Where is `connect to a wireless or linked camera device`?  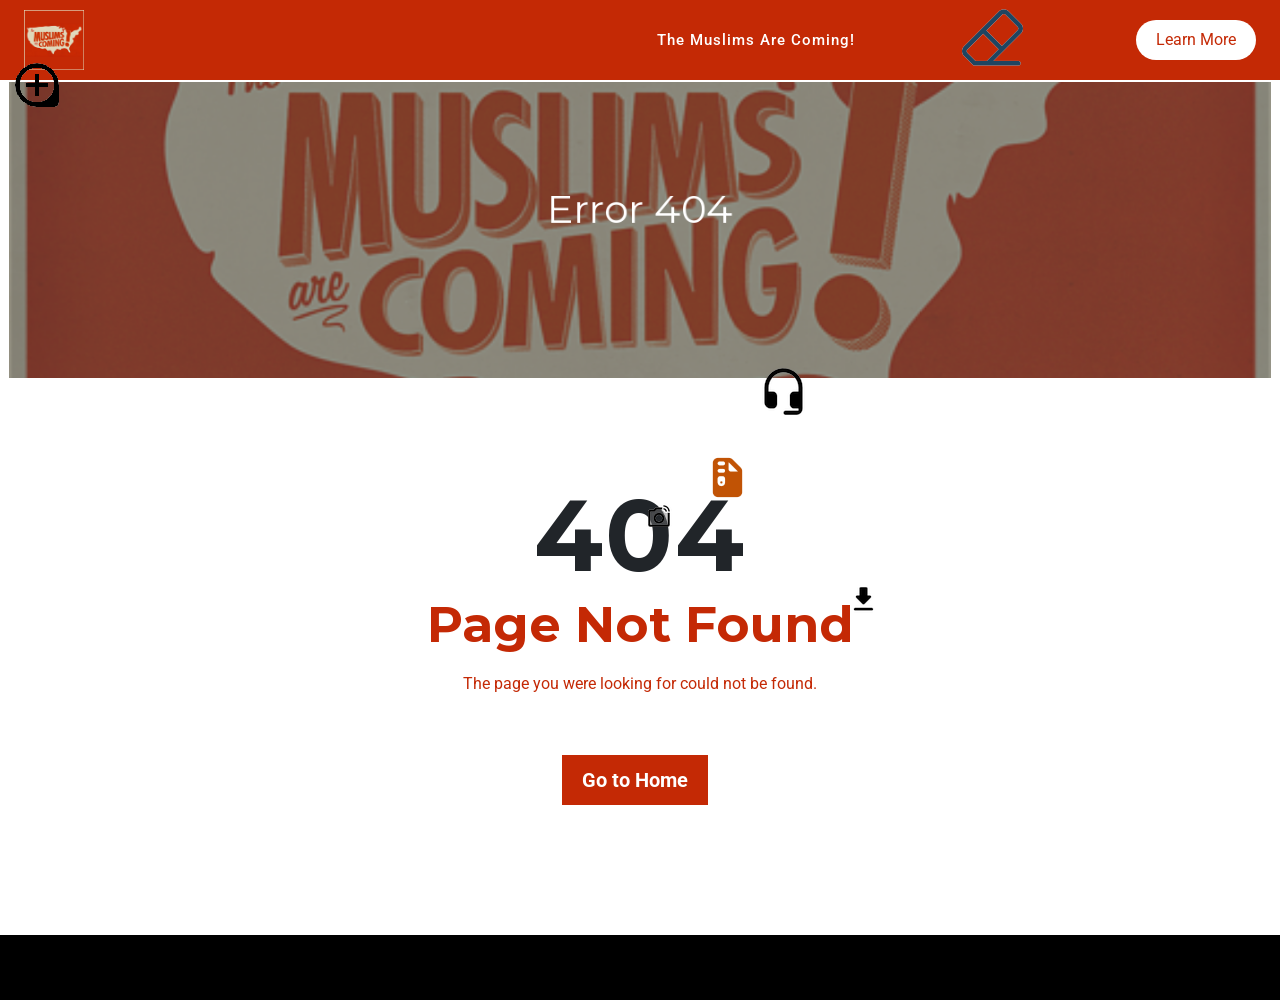
connect to a wireless or linked camera device is located at coordinates (659, 516).